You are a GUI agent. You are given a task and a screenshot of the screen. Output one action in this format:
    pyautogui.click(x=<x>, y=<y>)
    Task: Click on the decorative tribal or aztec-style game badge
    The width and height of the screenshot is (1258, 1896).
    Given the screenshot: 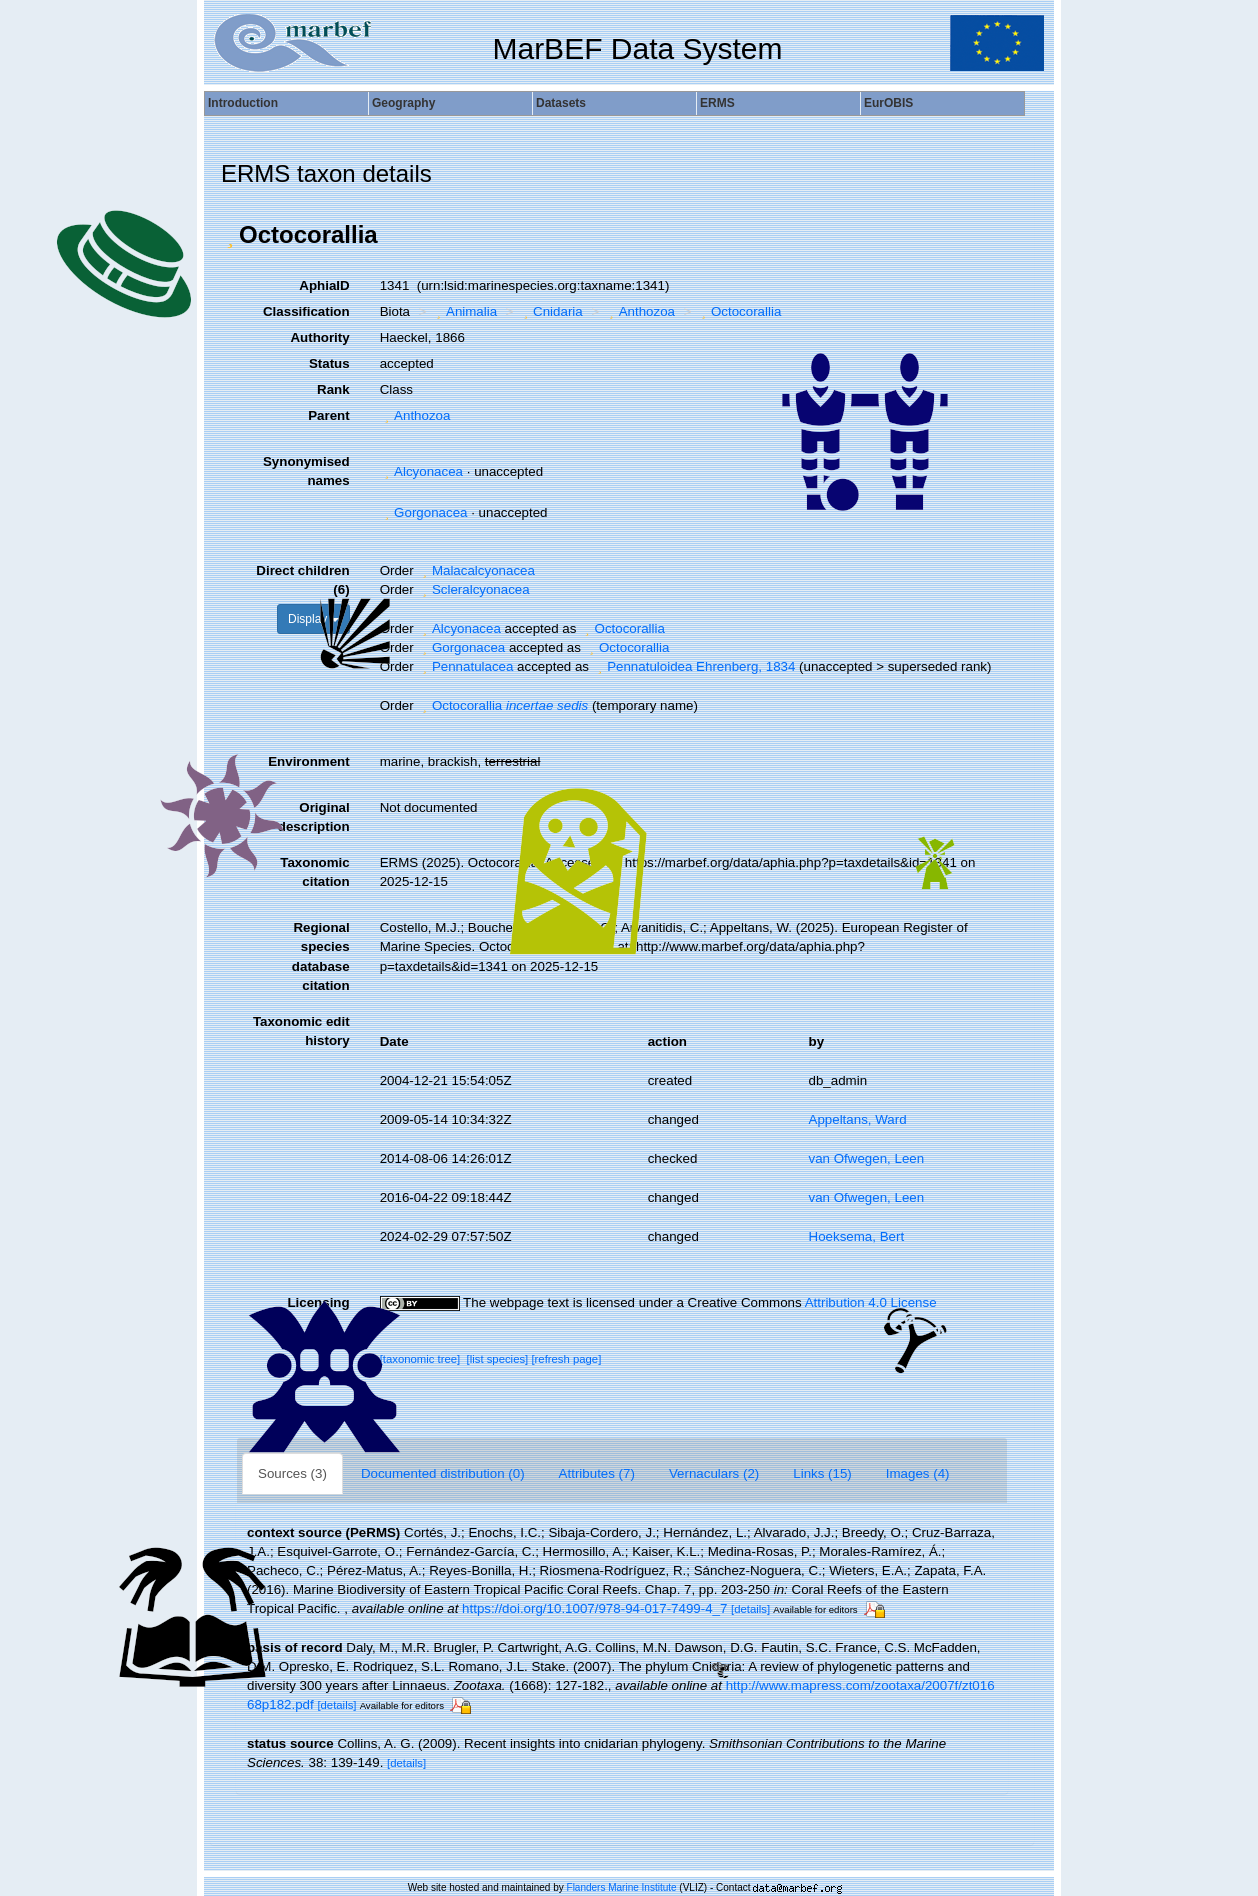 What is the action you would take?
    pyautogui.click(x=324, y=1376)
    